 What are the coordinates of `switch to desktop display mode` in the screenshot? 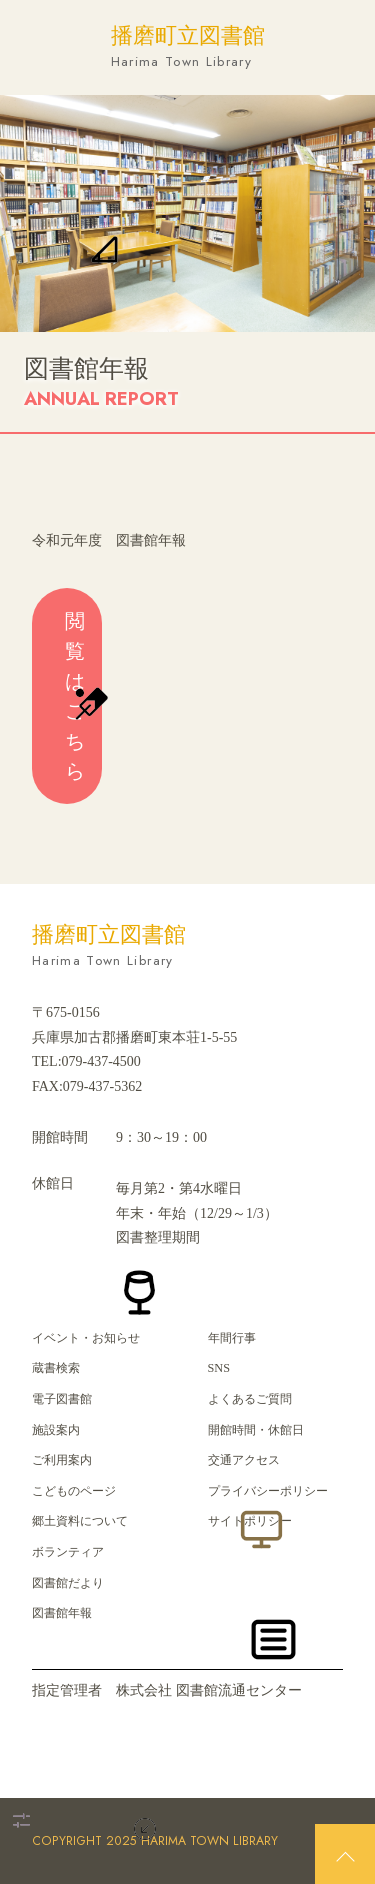 It's located at (261, 1529).